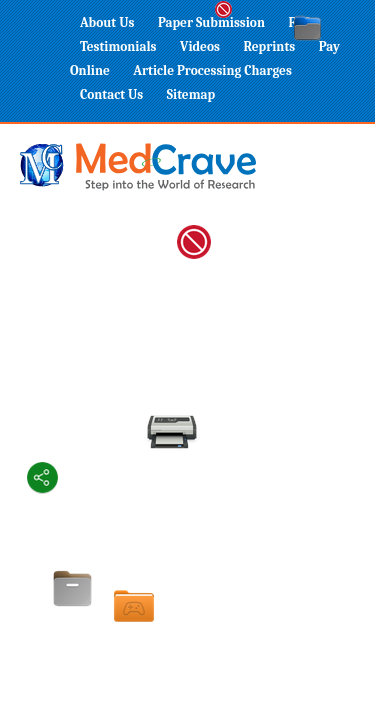 This screenshot has height=720, width=375. Describe the element at coordinates (307, 27) in the screenshot. I see `drop files here to move them into this folder` at that location.